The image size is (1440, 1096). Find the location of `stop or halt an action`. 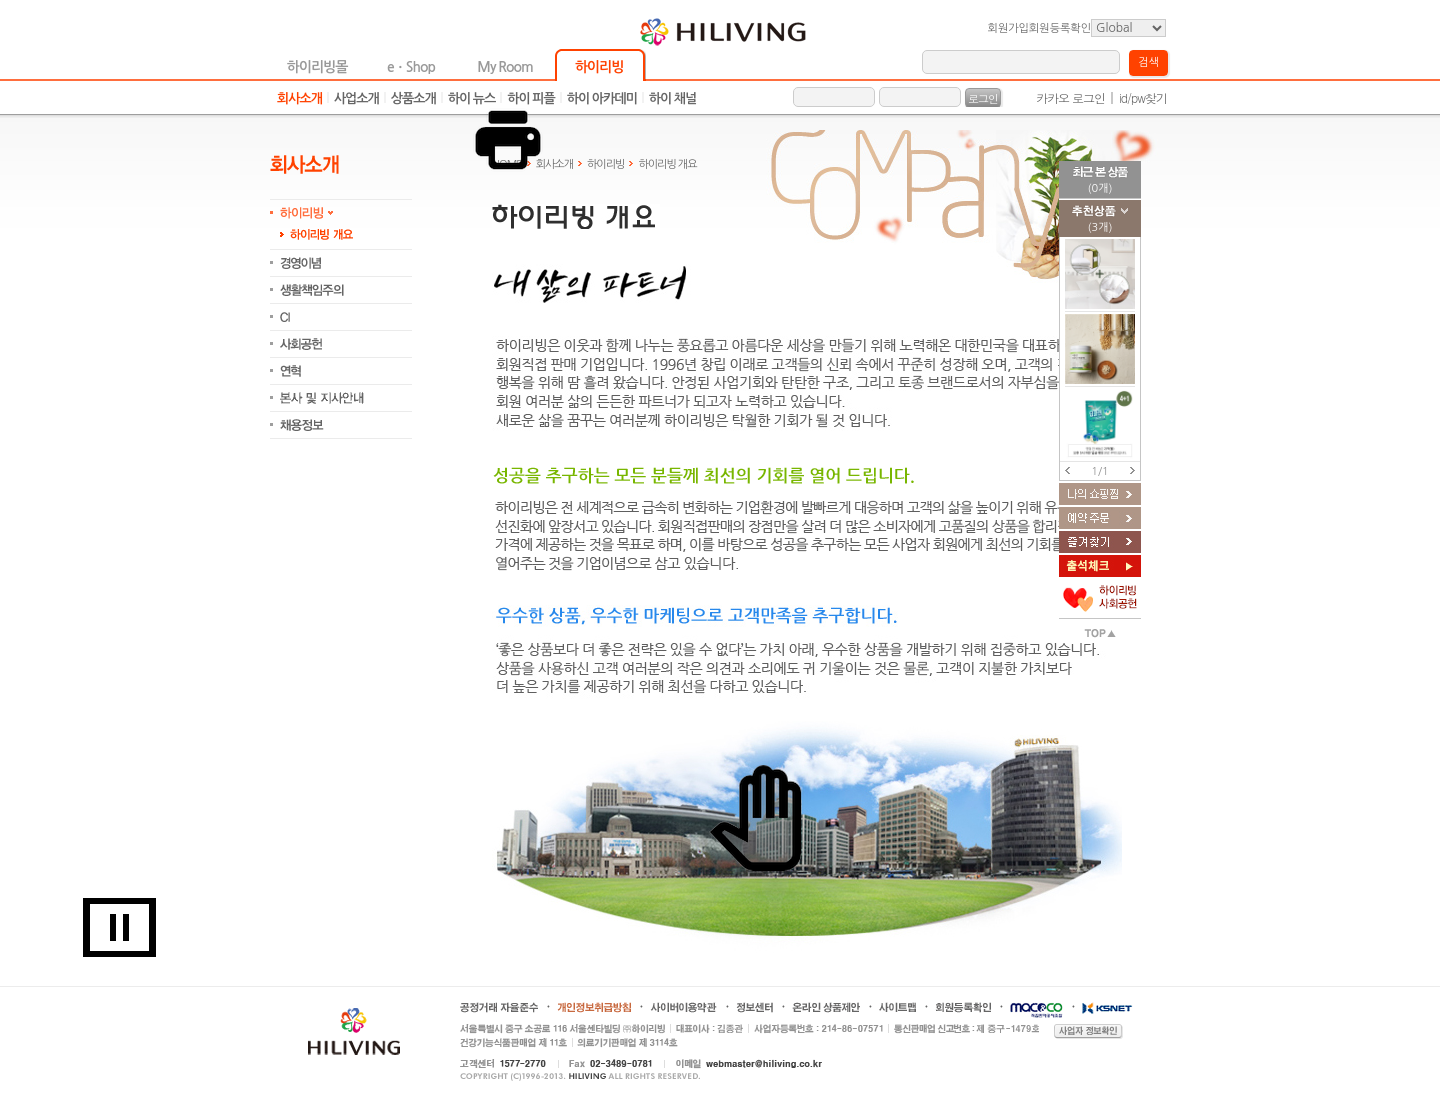

stop or halt an action is located at coordinates (757, 818).